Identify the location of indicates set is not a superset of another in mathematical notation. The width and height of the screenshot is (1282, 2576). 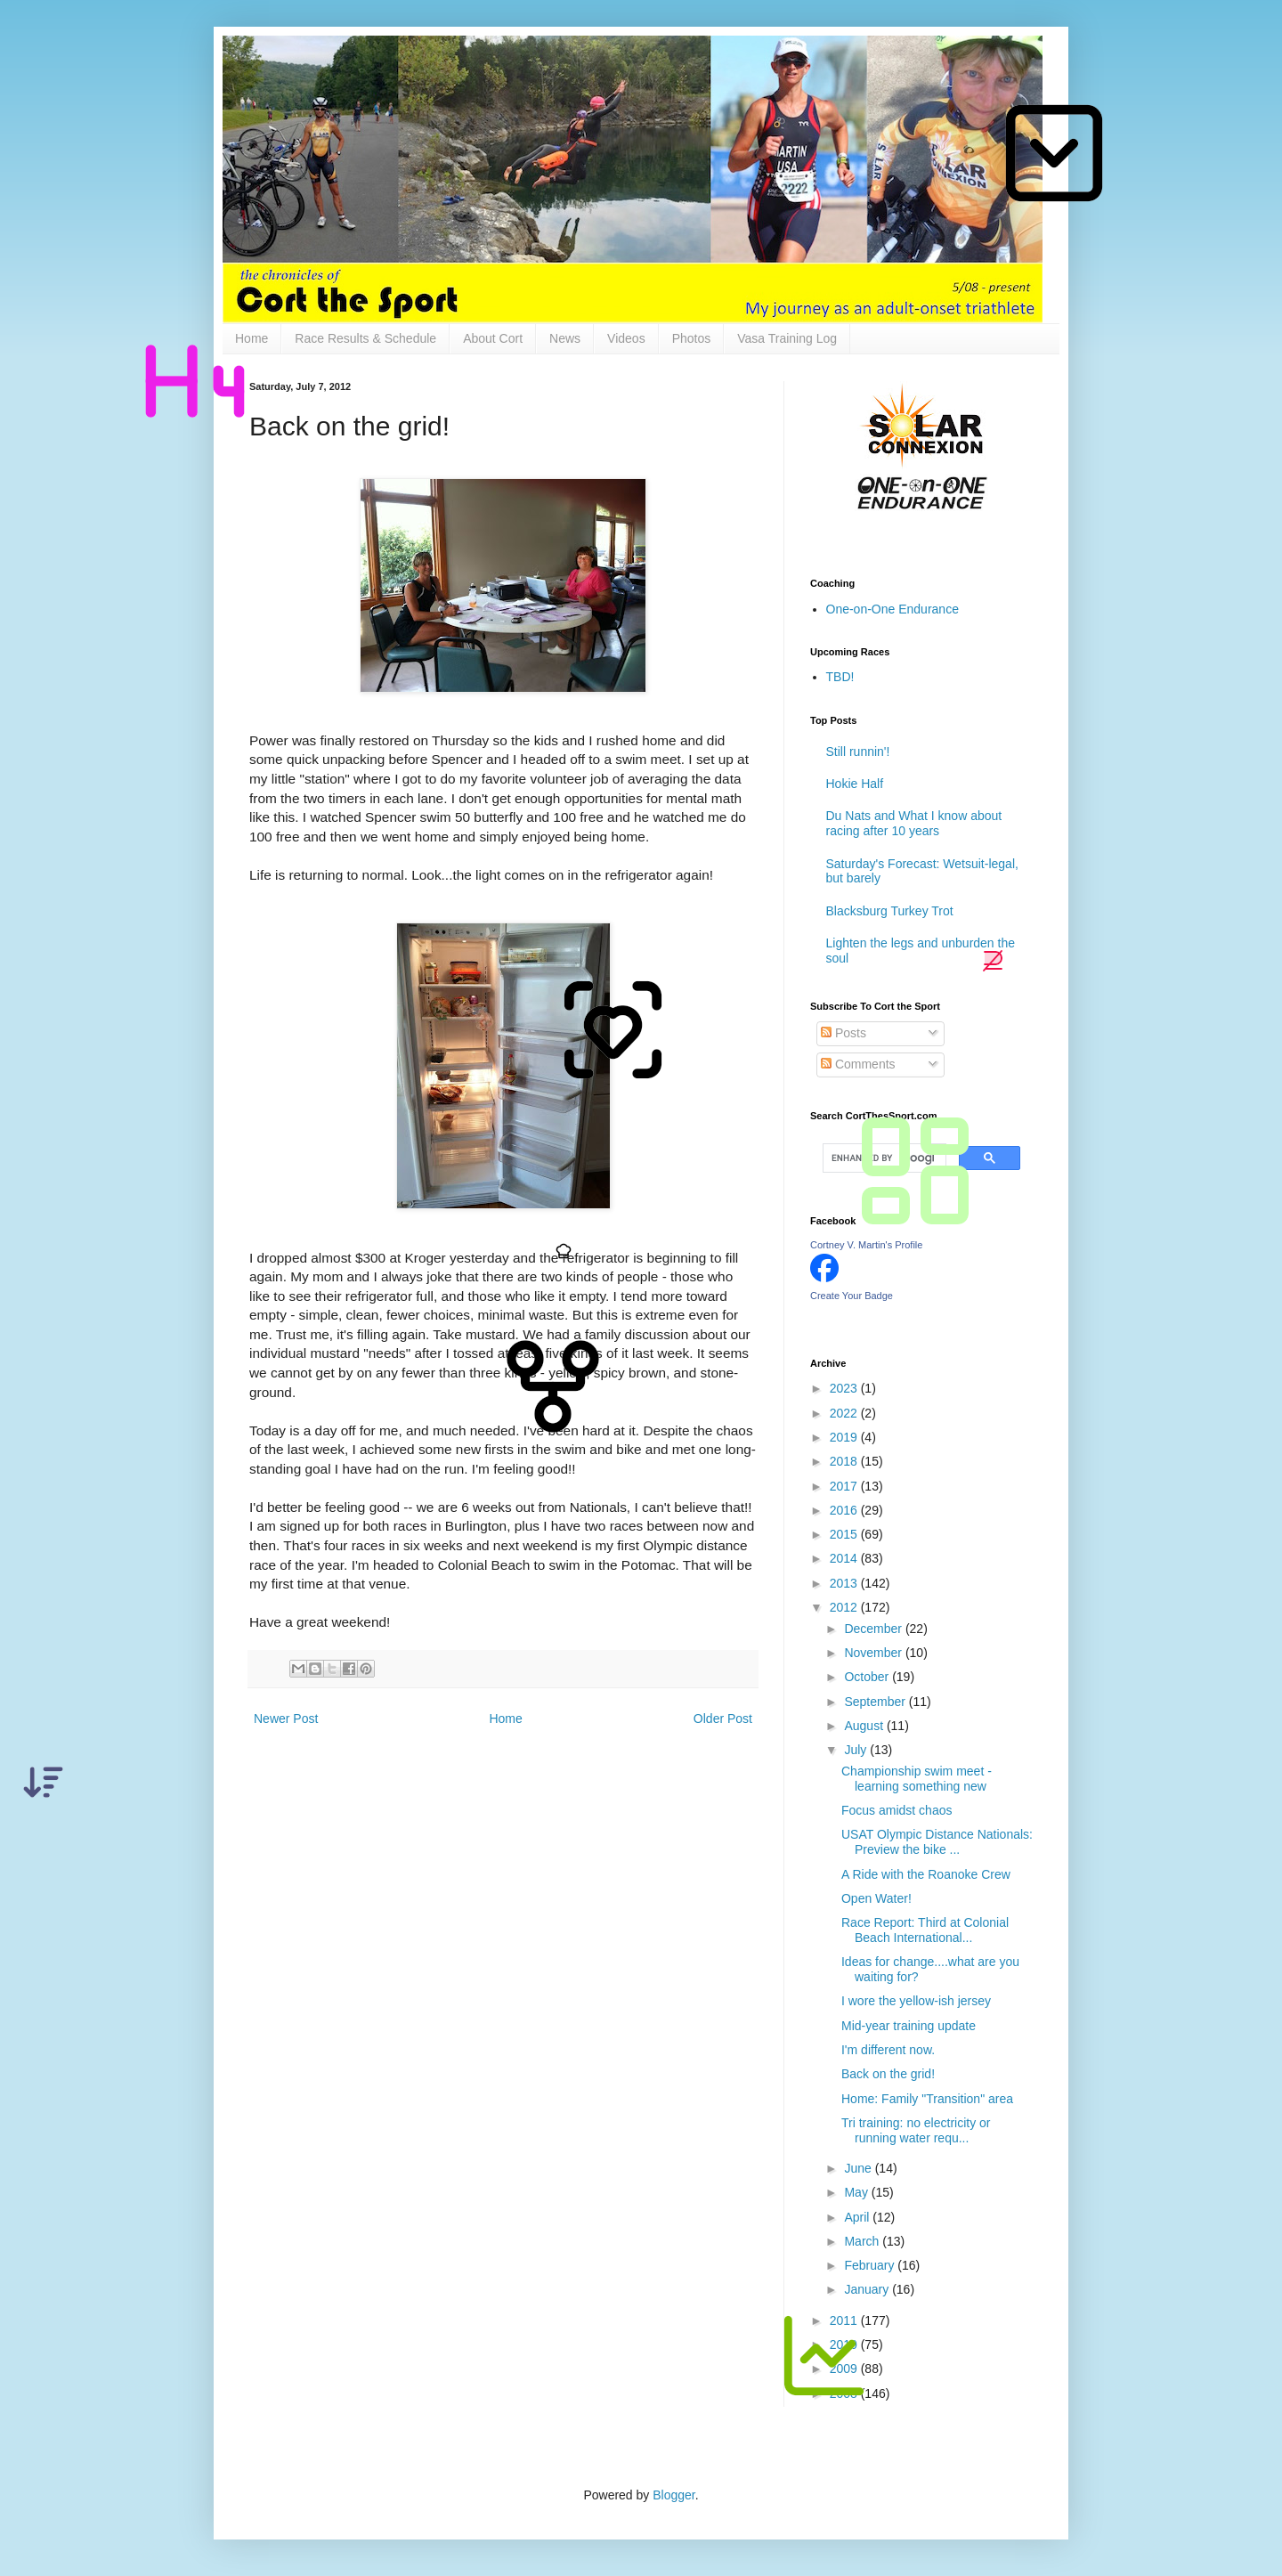
(993, 961).